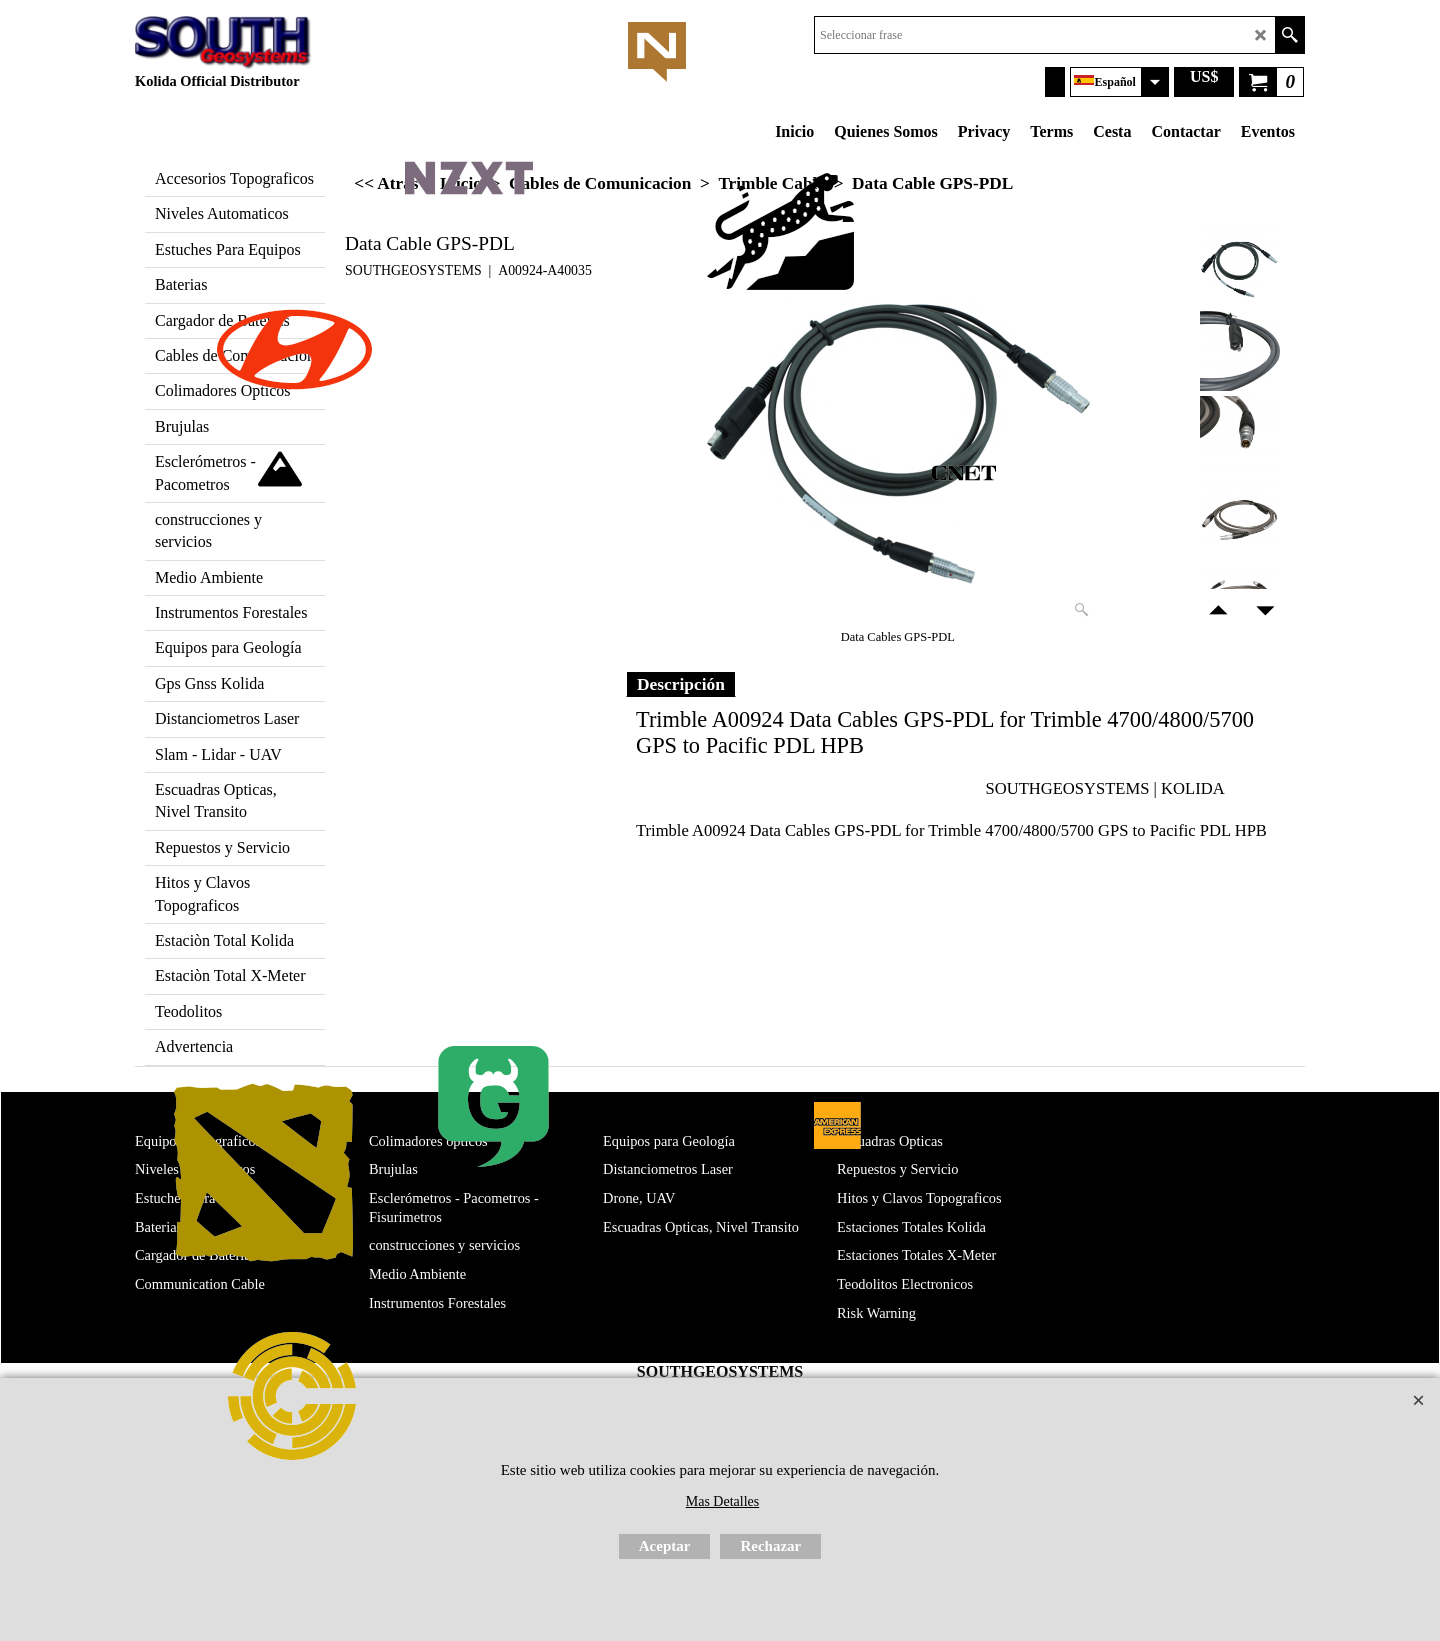 This screenshot has height=1641, width=1440. What do you see at coordinates (780, 231) in the screenshot?
I see `navigate to RocksDB documentation or resources` at bounding box center [780, 231].